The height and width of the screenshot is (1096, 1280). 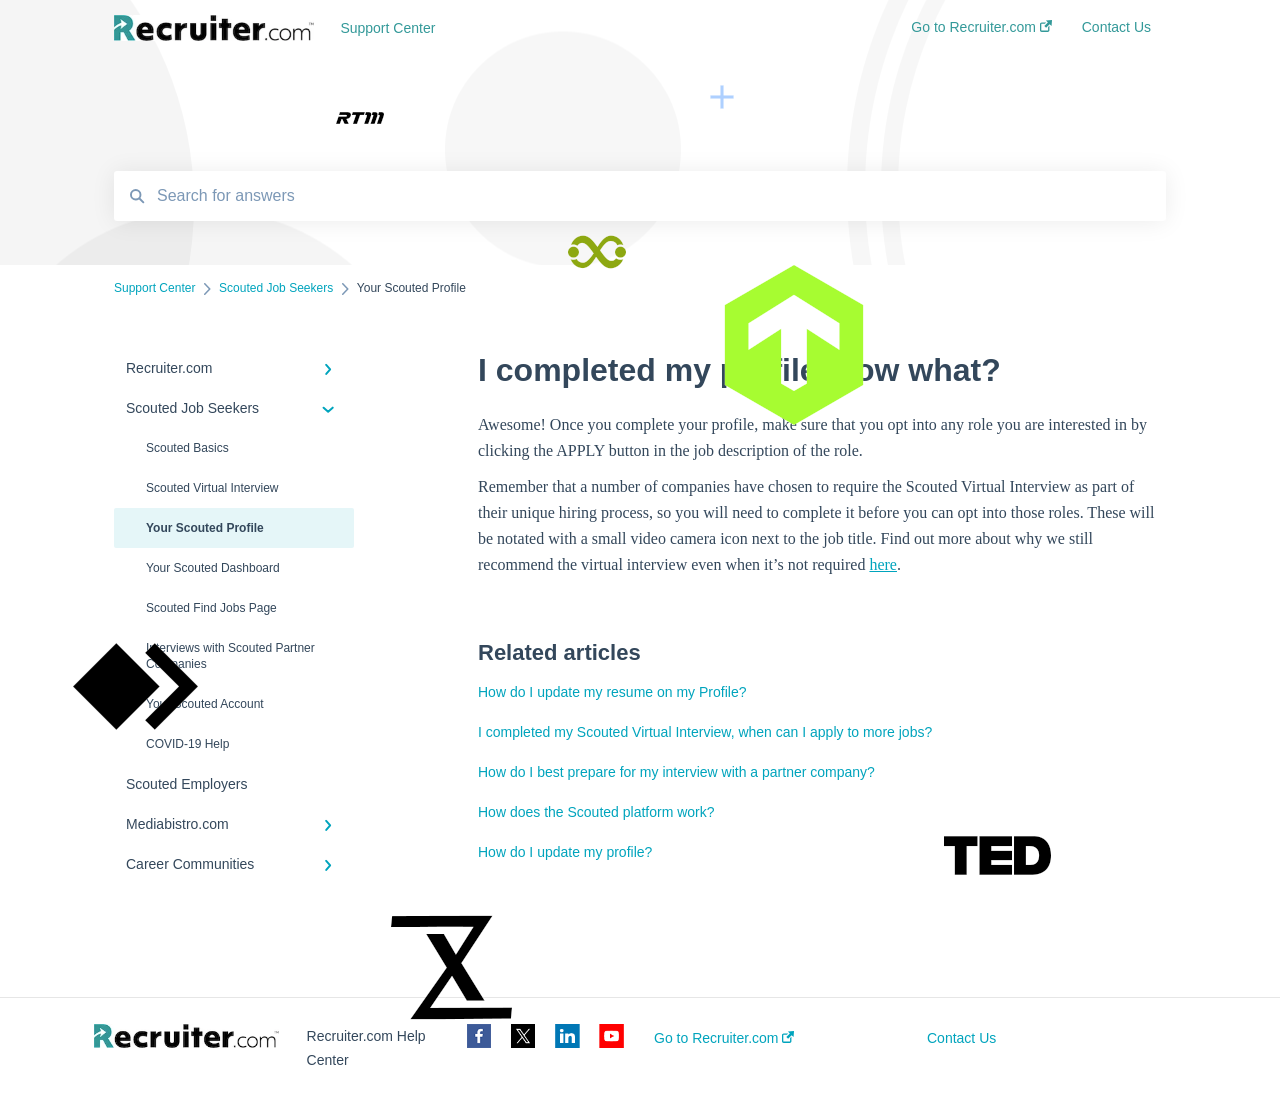 I want to click on add a new item, so click(x=722, y=97).